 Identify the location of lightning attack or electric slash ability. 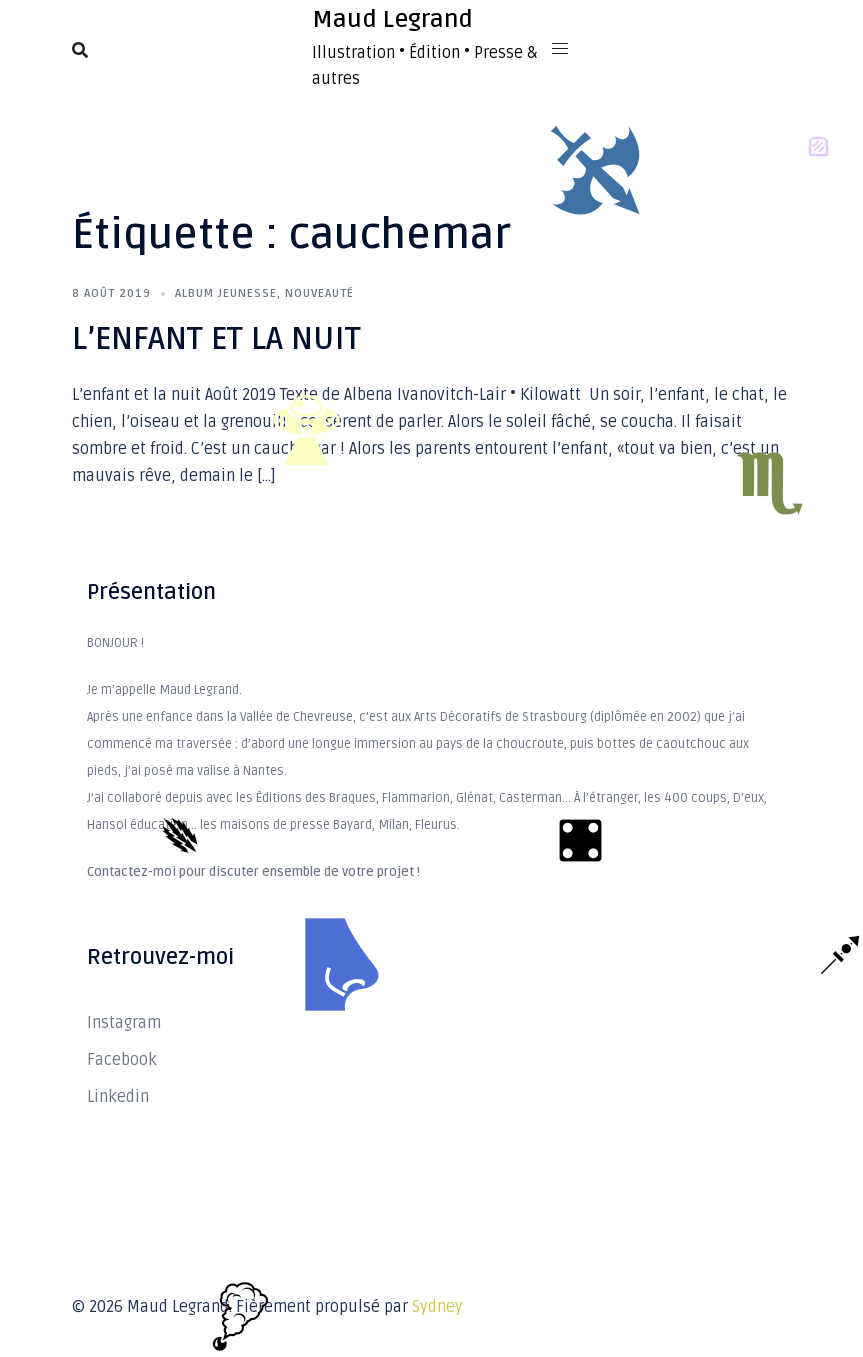
(180, 835).